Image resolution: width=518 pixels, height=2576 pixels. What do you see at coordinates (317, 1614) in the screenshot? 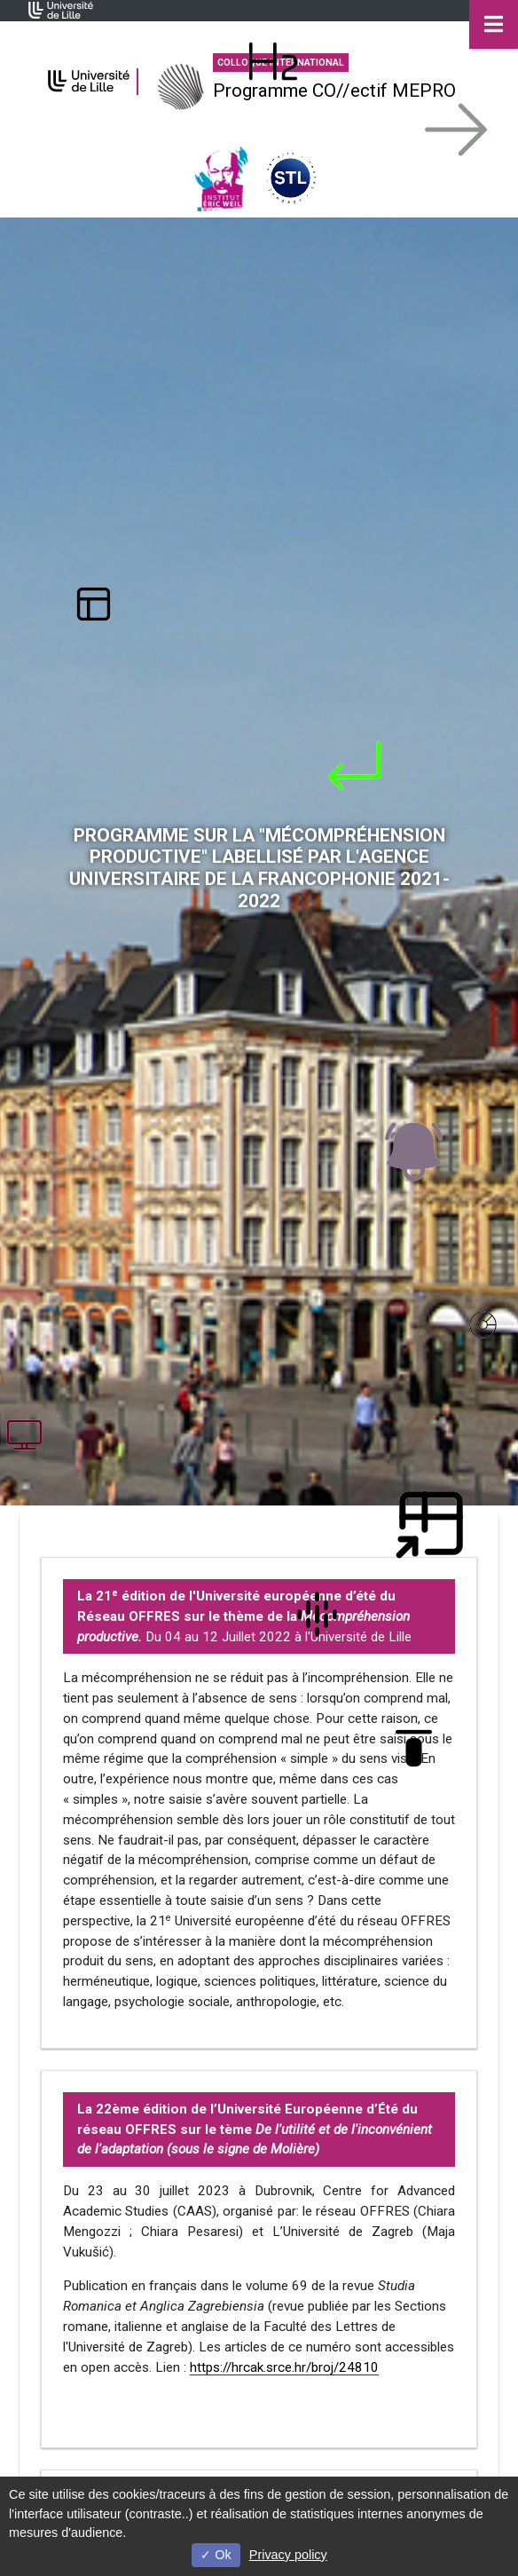
I see `open google podcasts app` at bounding box center [317, 1614].